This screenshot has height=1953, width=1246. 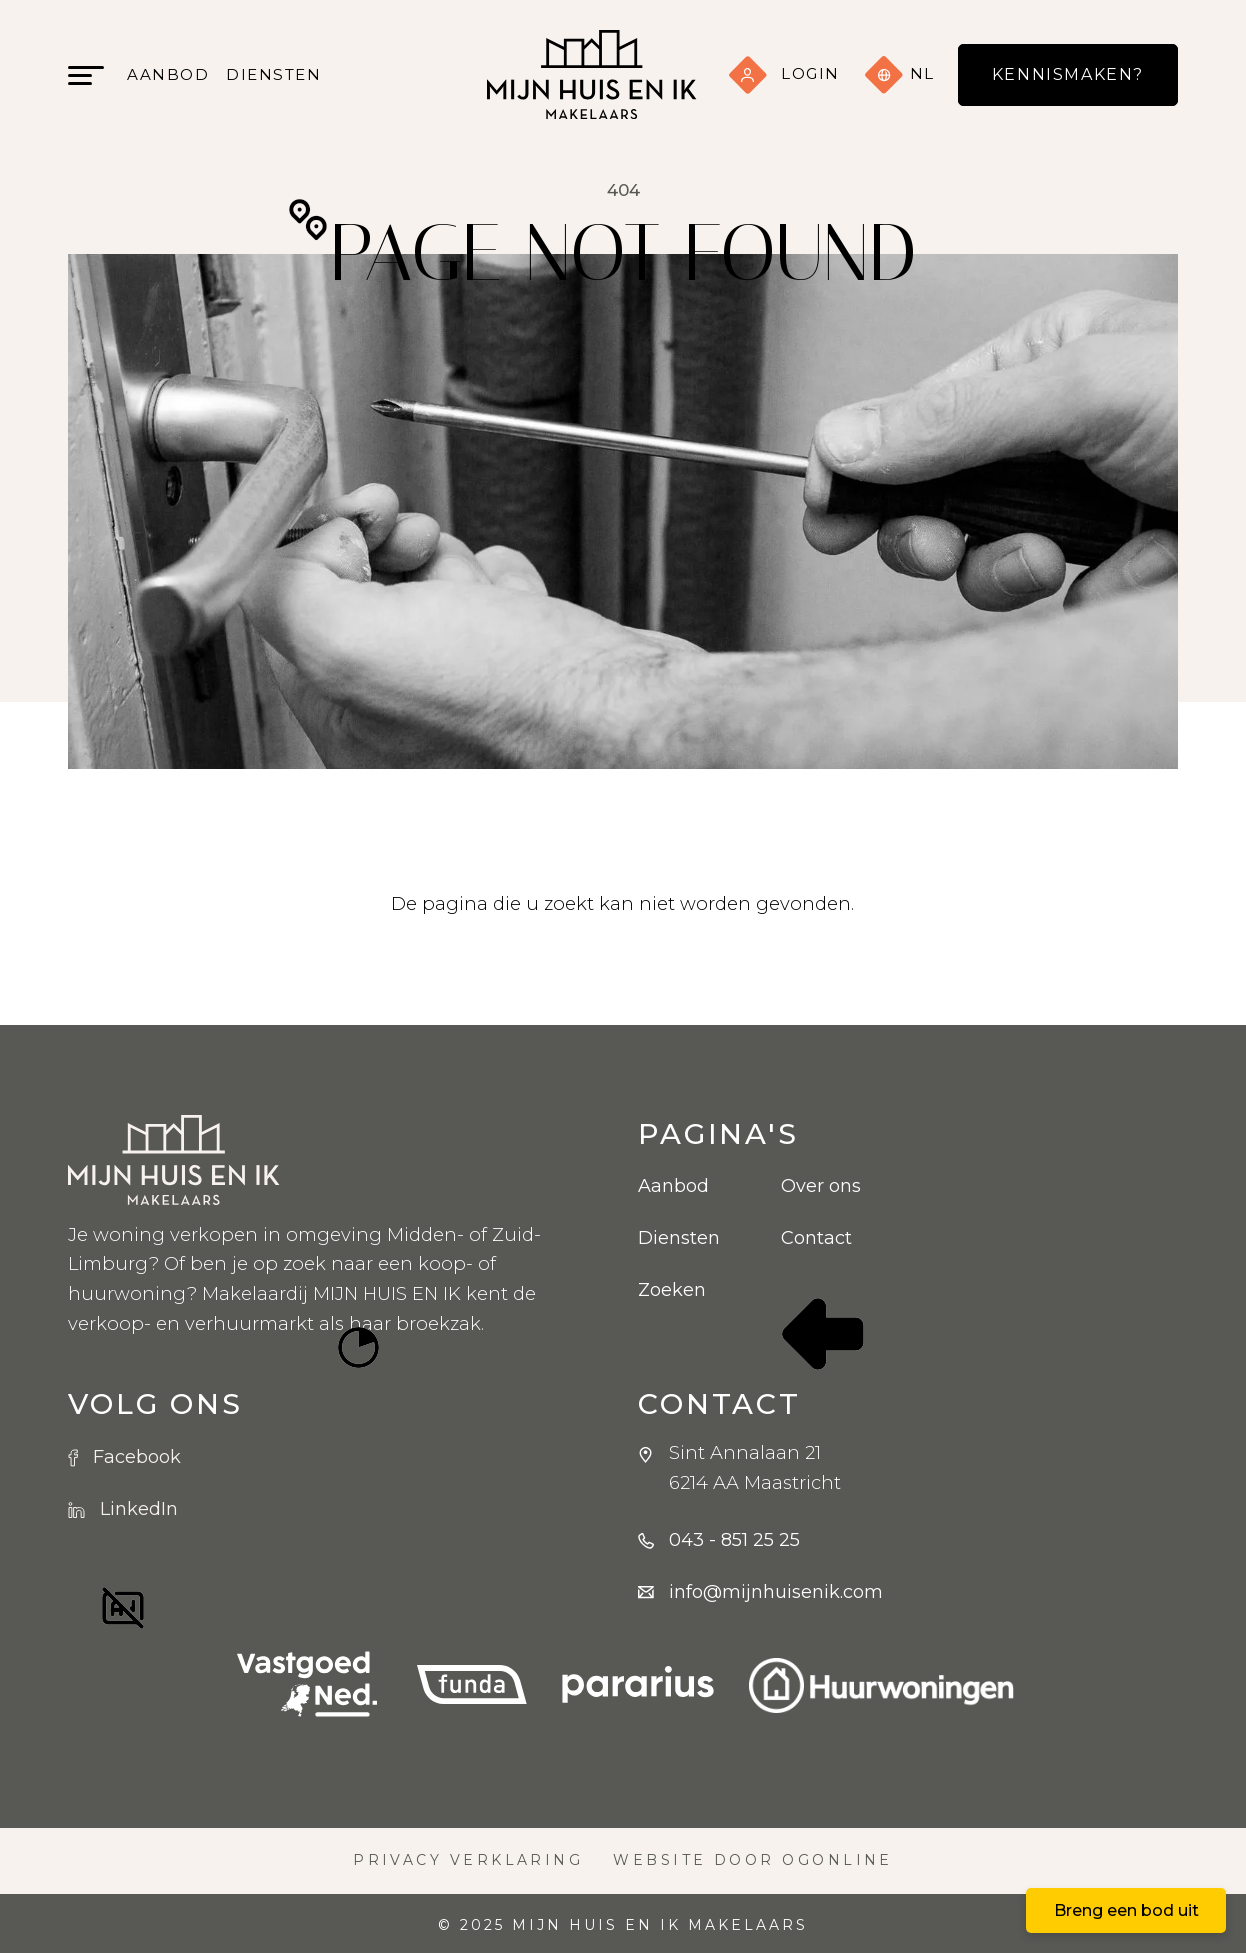 I want to click on go back to the previous screen, so click(x=822, y=1334).